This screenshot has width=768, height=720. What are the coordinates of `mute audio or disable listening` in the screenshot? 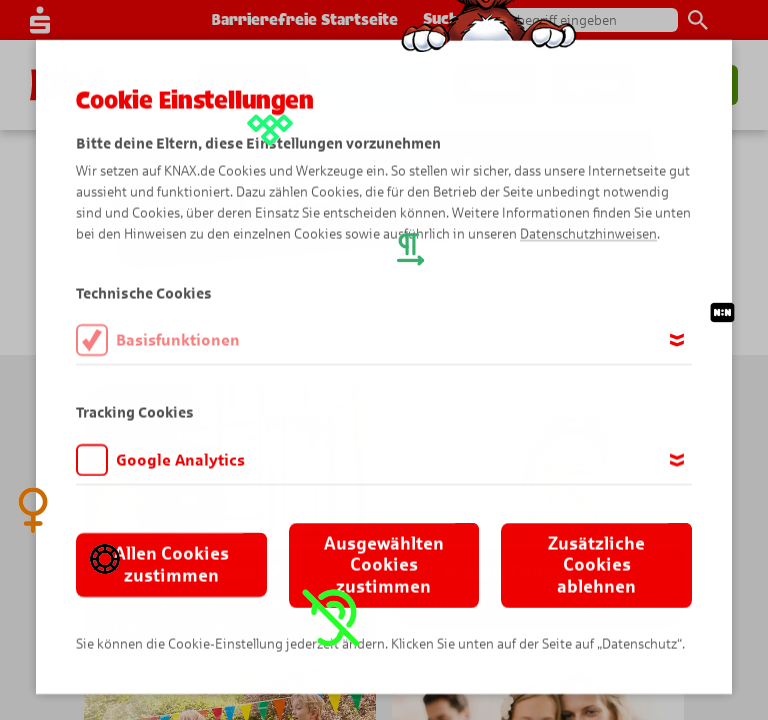 It's located at (331, 618).